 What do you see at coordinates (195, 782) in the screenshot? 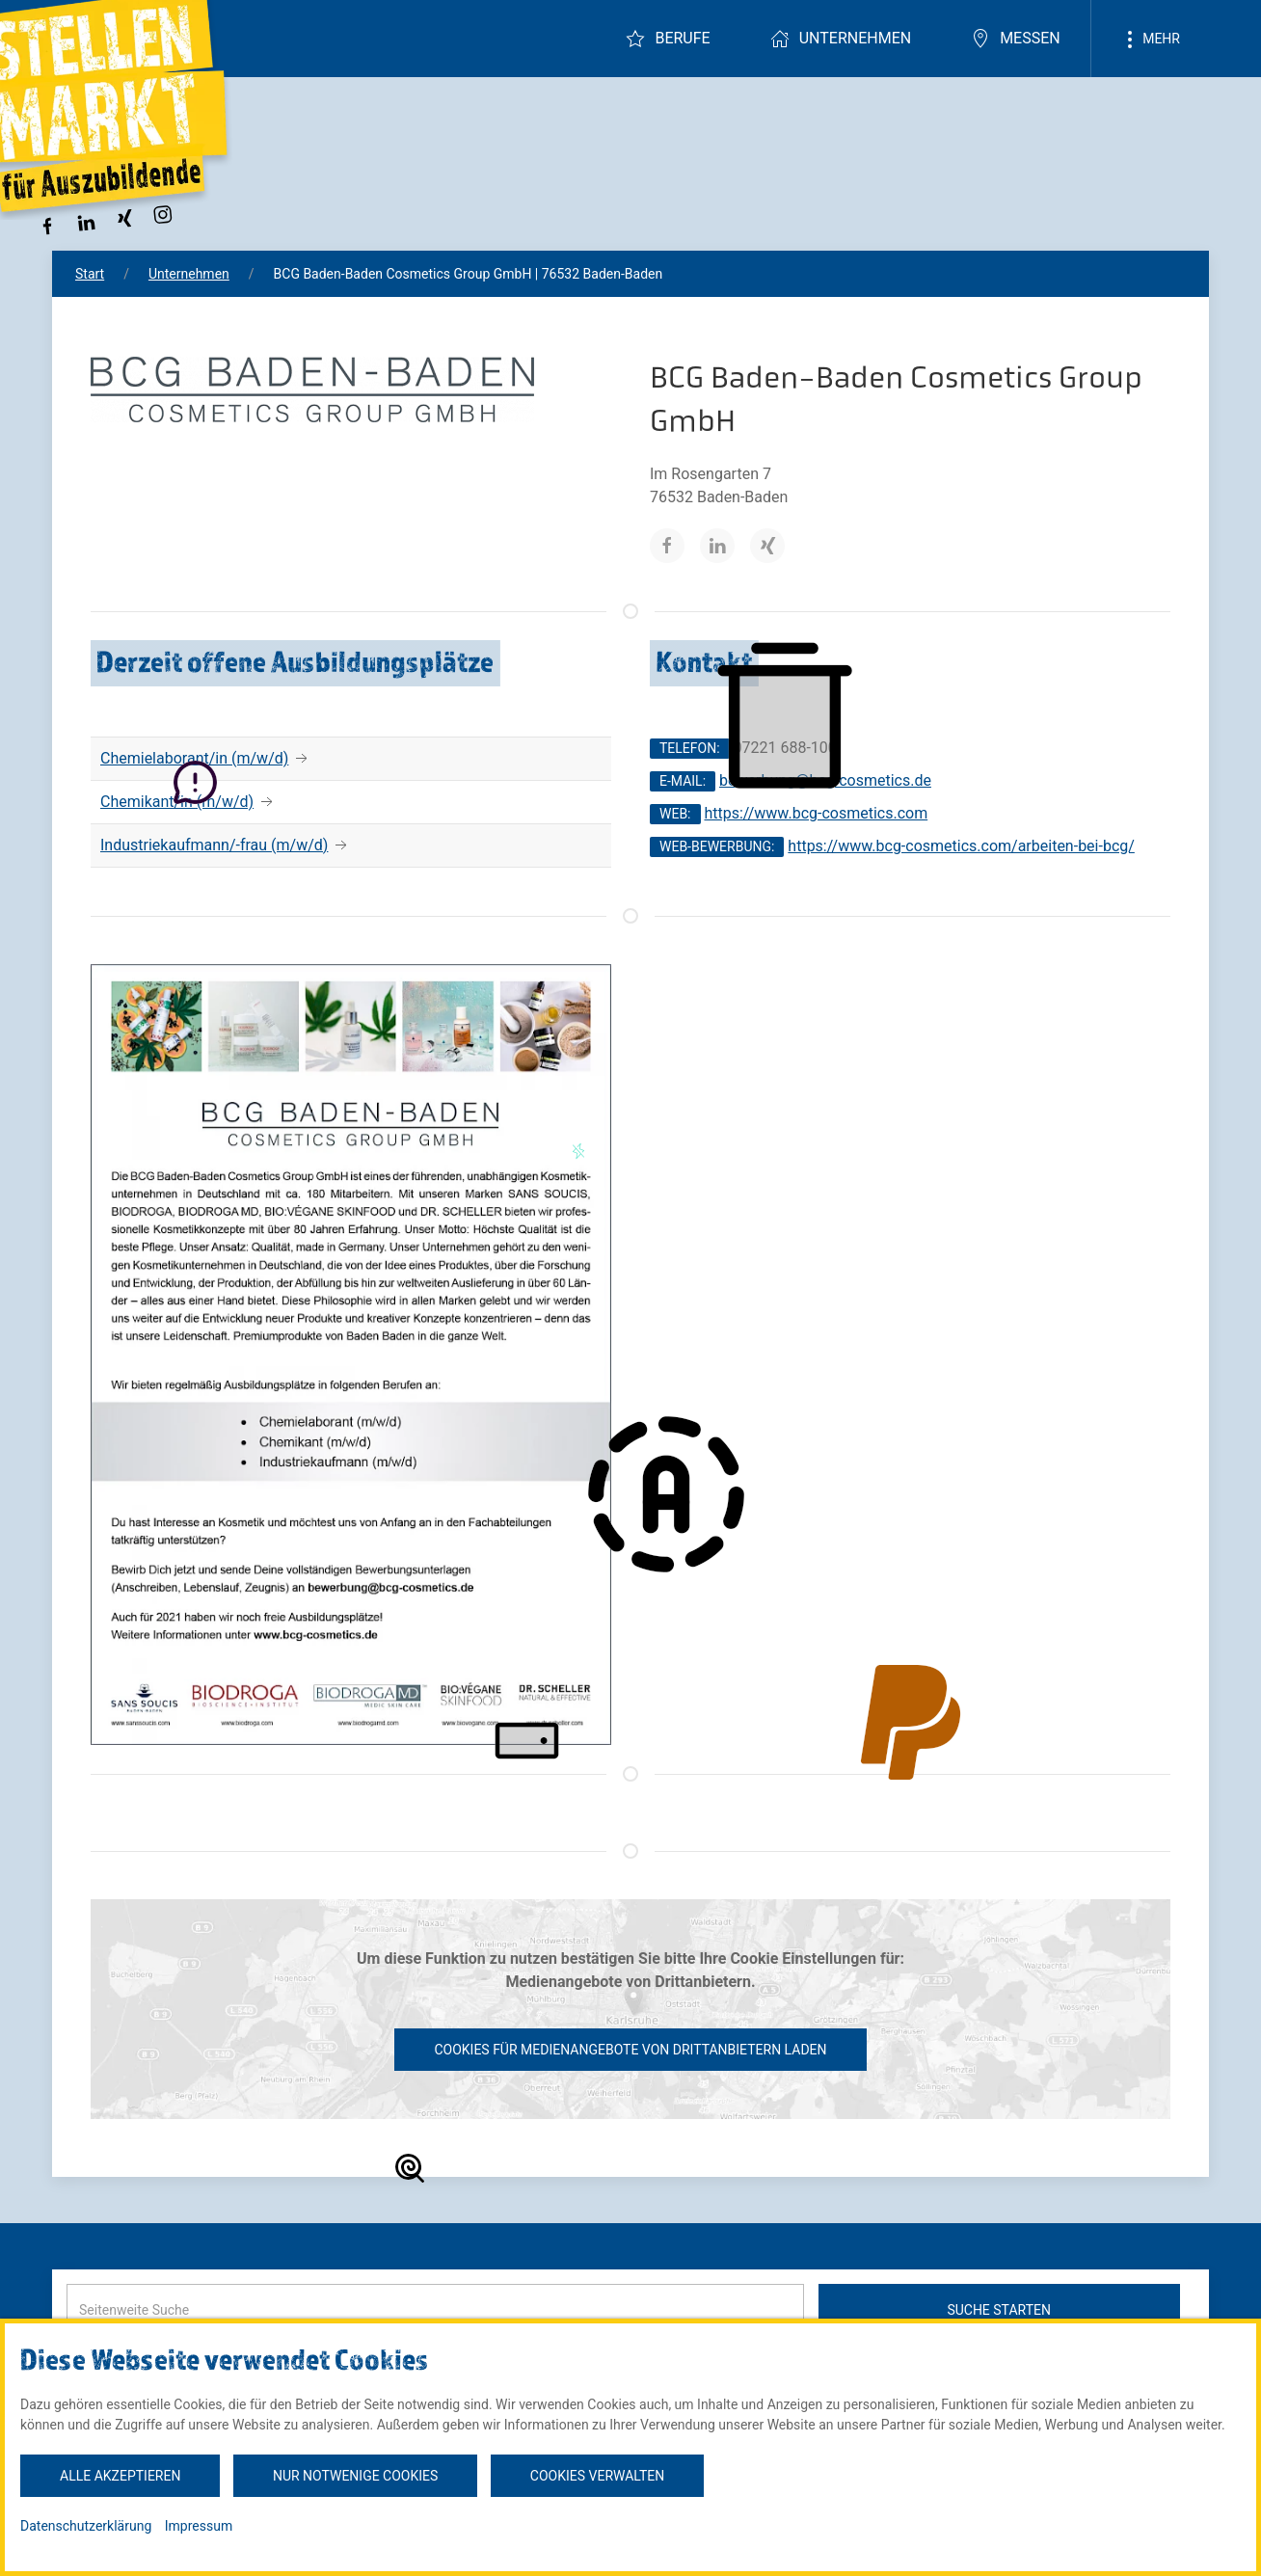
I see `message with a warning or alert` at bounding box center [195, 782].